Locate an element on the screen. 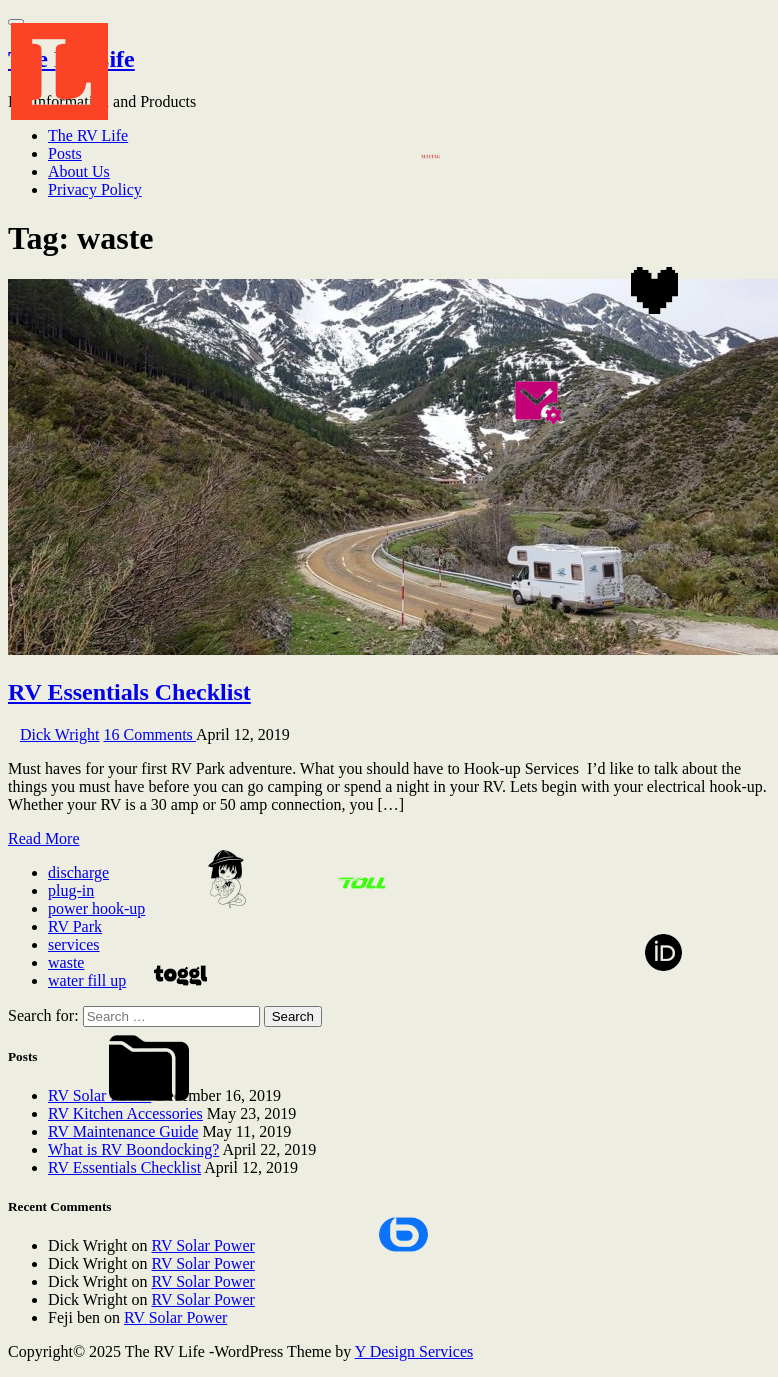 This screenshot has height=1377, width=778. visit the Lobsters link aggregation site is located at coordinates (59, 71).